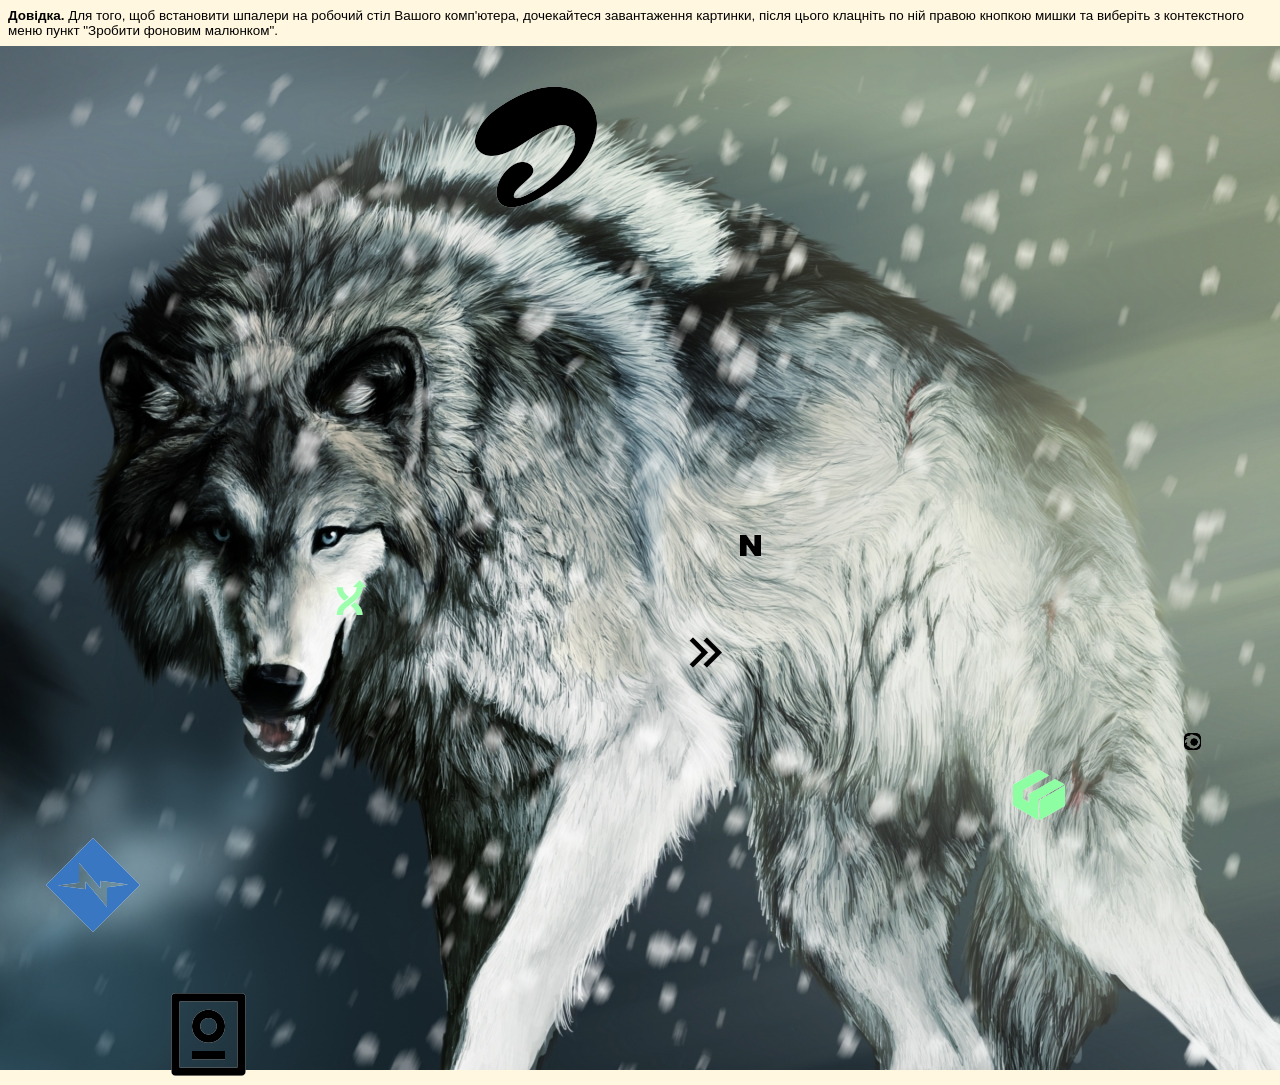 This screenshot has height=1085, width=1280. I want to click on open Naver app, so click(750, 545).